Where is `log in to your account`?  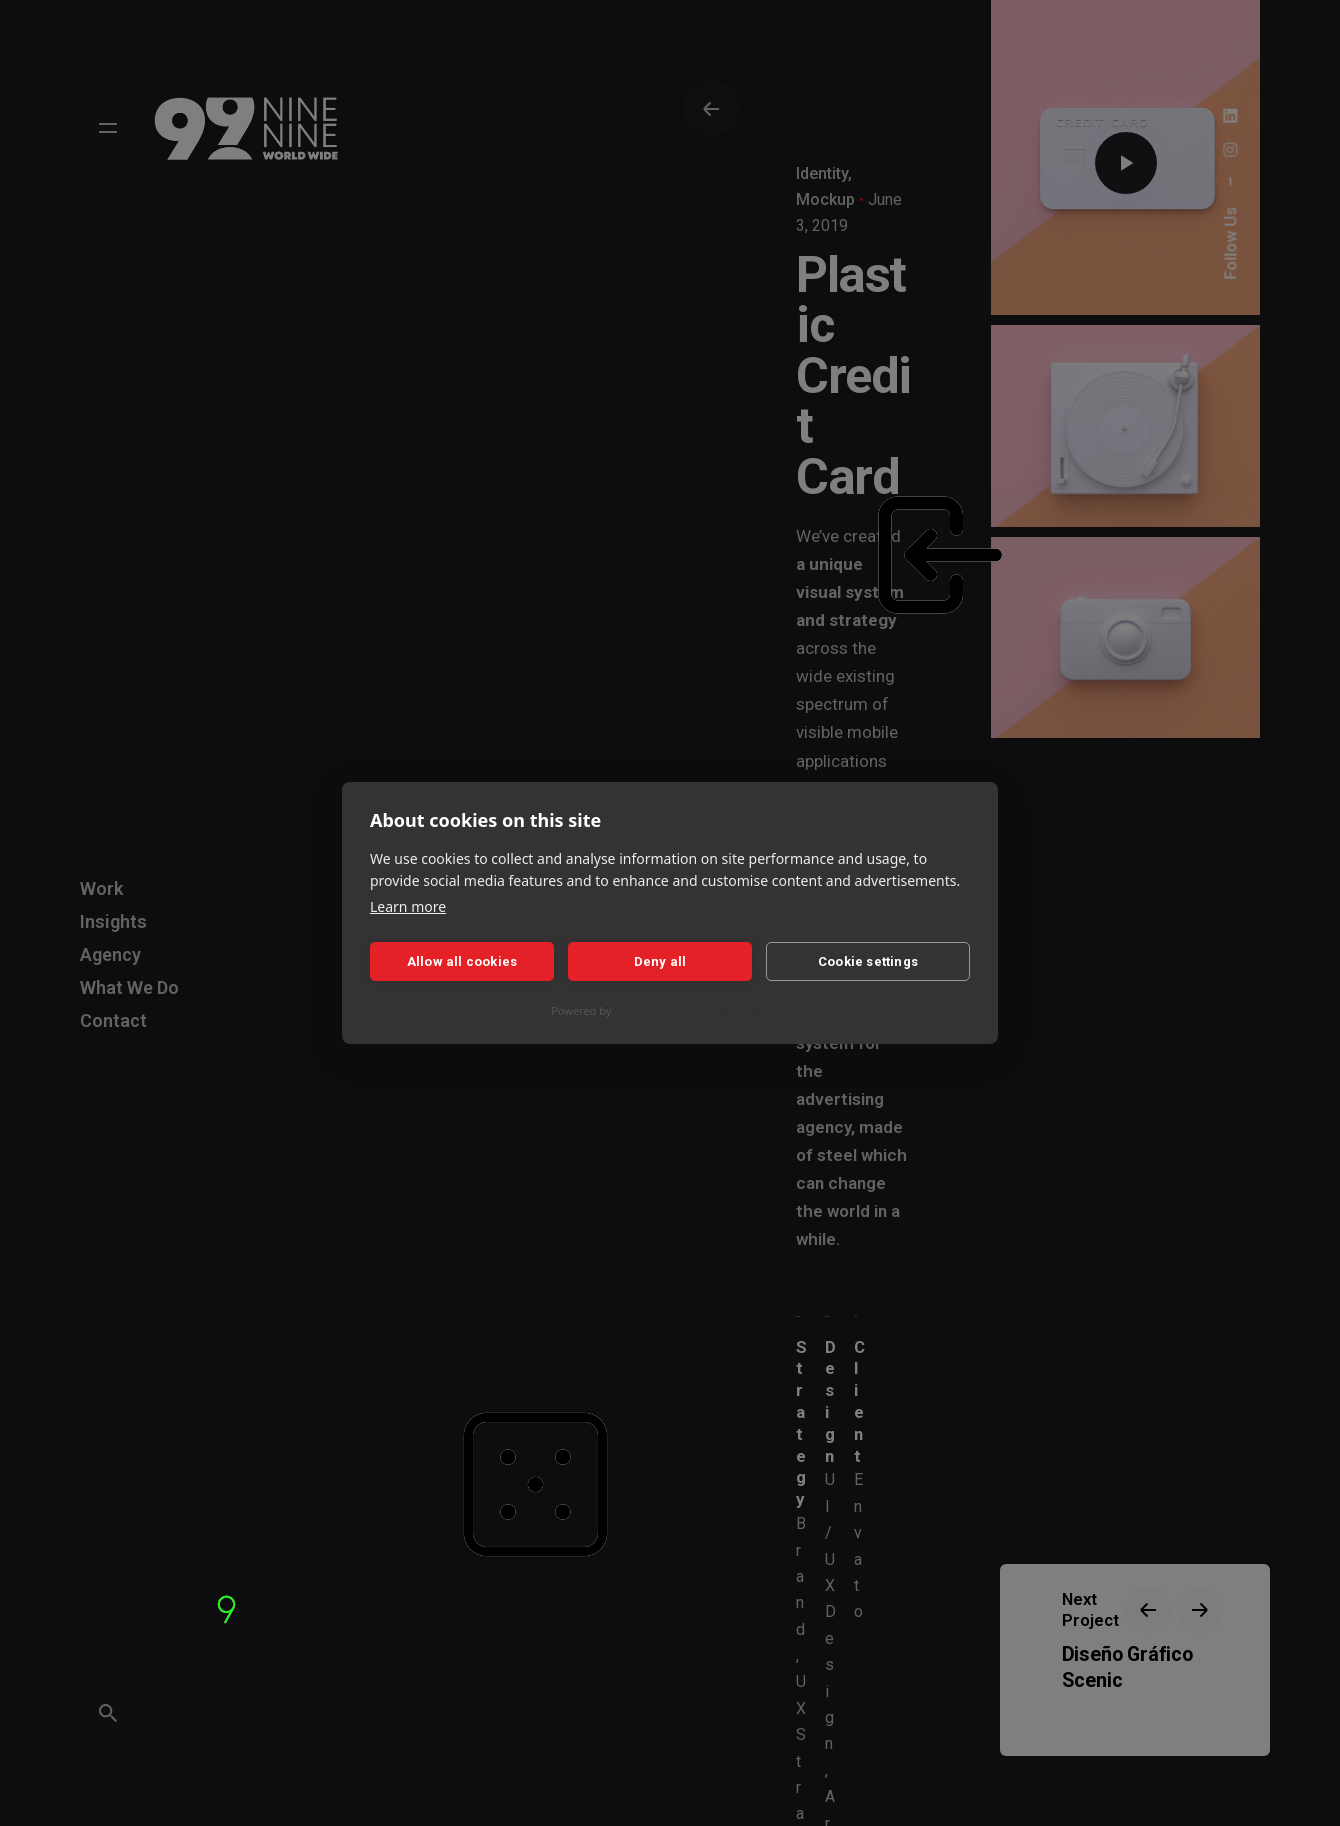
log in to your account is located at coordinates (937, 555).